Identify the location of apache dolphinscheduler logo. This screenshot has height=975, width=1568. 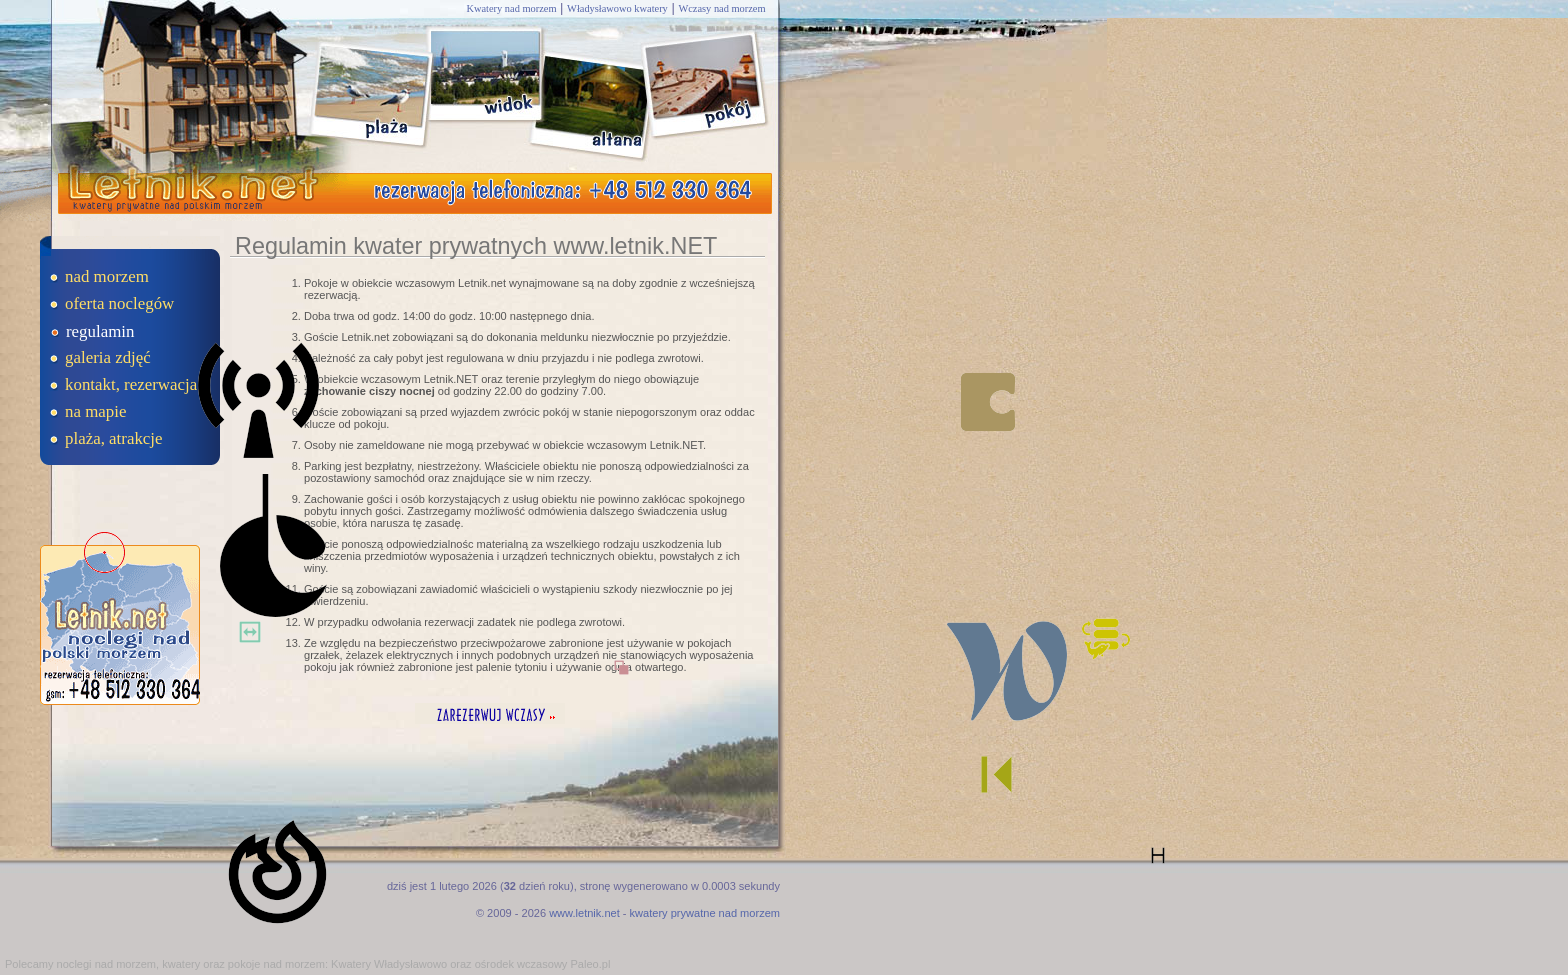
(1106, 639).